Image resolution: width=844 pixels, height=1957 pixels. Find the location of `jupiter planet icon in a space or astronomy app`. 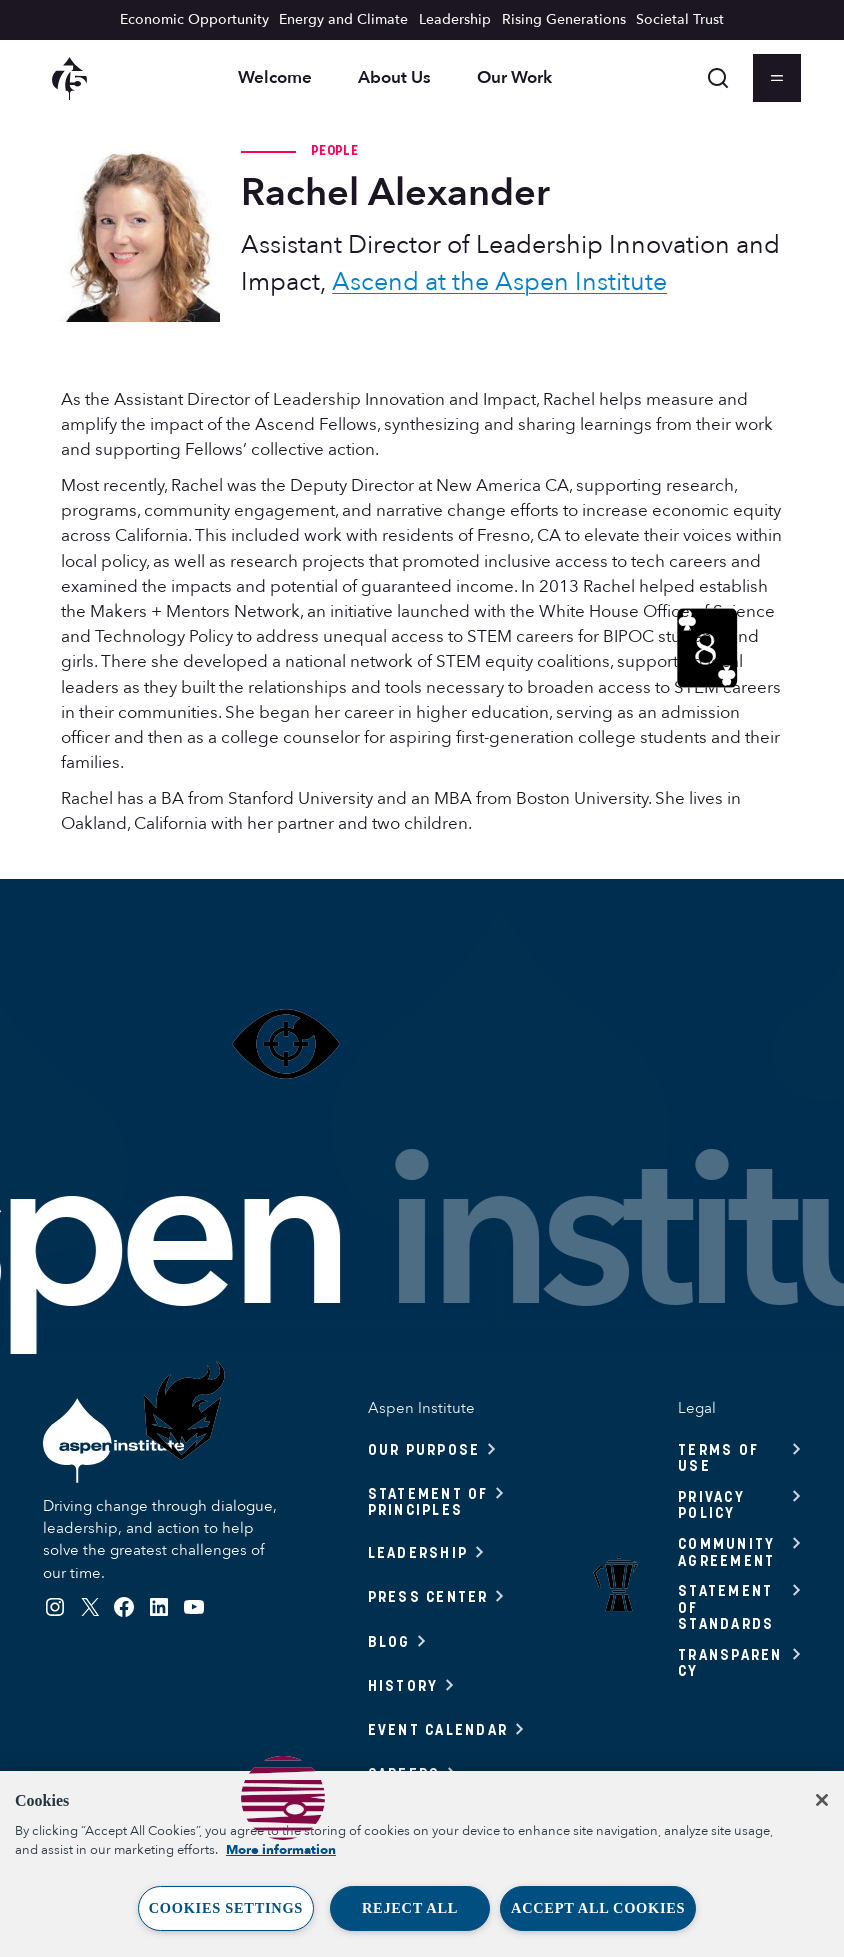

jupiter planet icon in a space or astronomy app is located at coordinates (283, 1798).